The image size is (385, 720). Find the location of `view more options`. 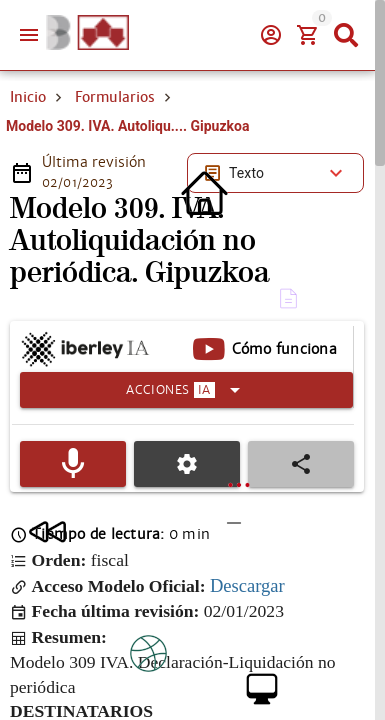

view more options is located at coordinates (239, 485).